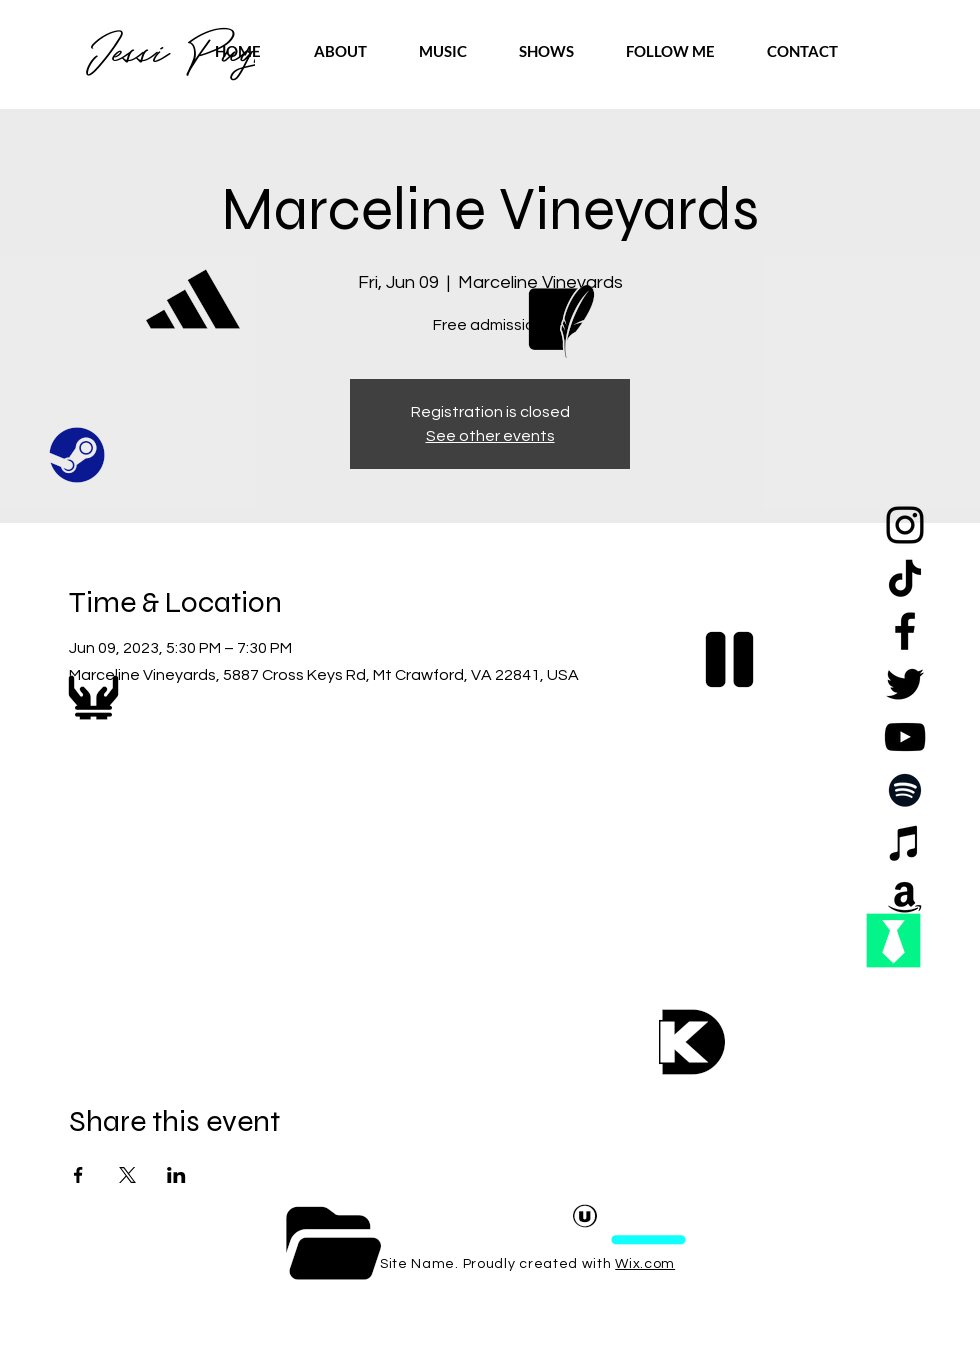 Image resolution: width=980 pixels, height=1346 pixels. Describe the element at coordinates (93, 697) in the screenshot. I see `indicates restricted or bound user permissions` at that location.